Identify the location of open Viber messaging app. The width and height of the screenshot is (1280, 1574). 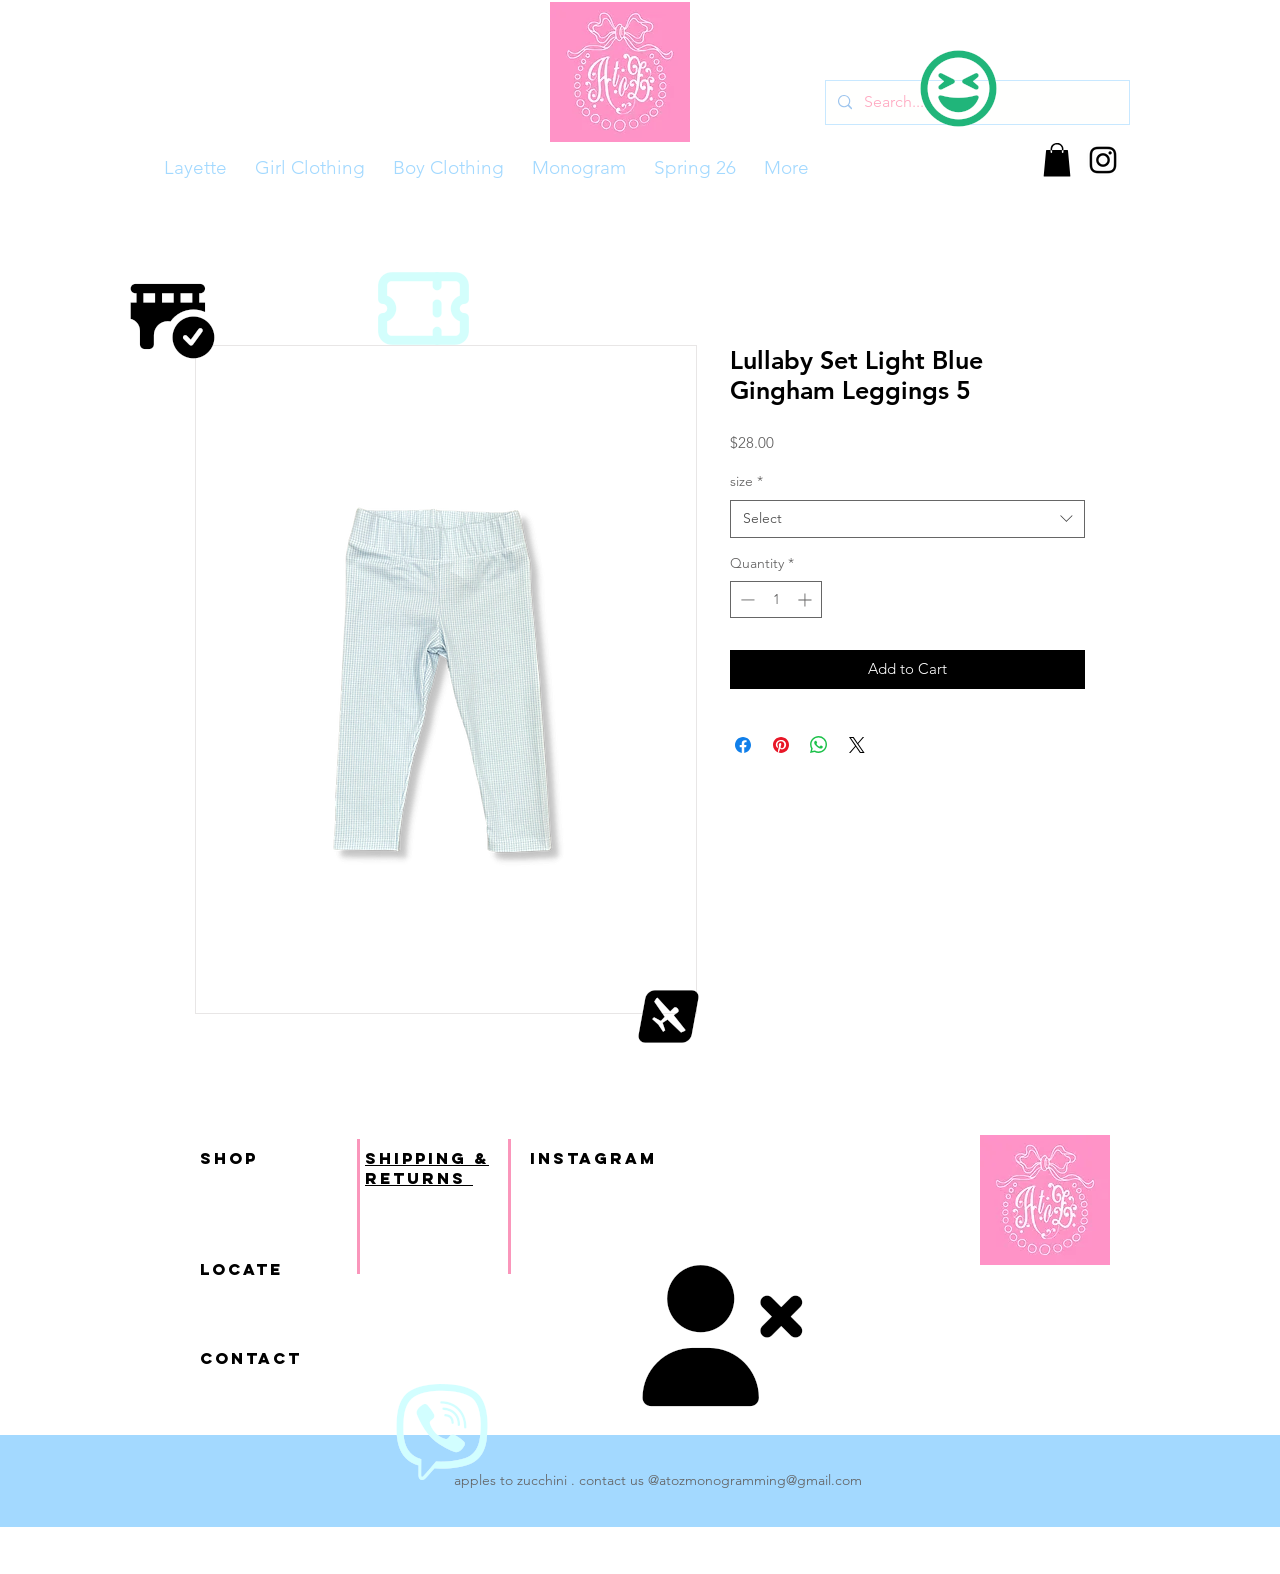
(442, 1432).